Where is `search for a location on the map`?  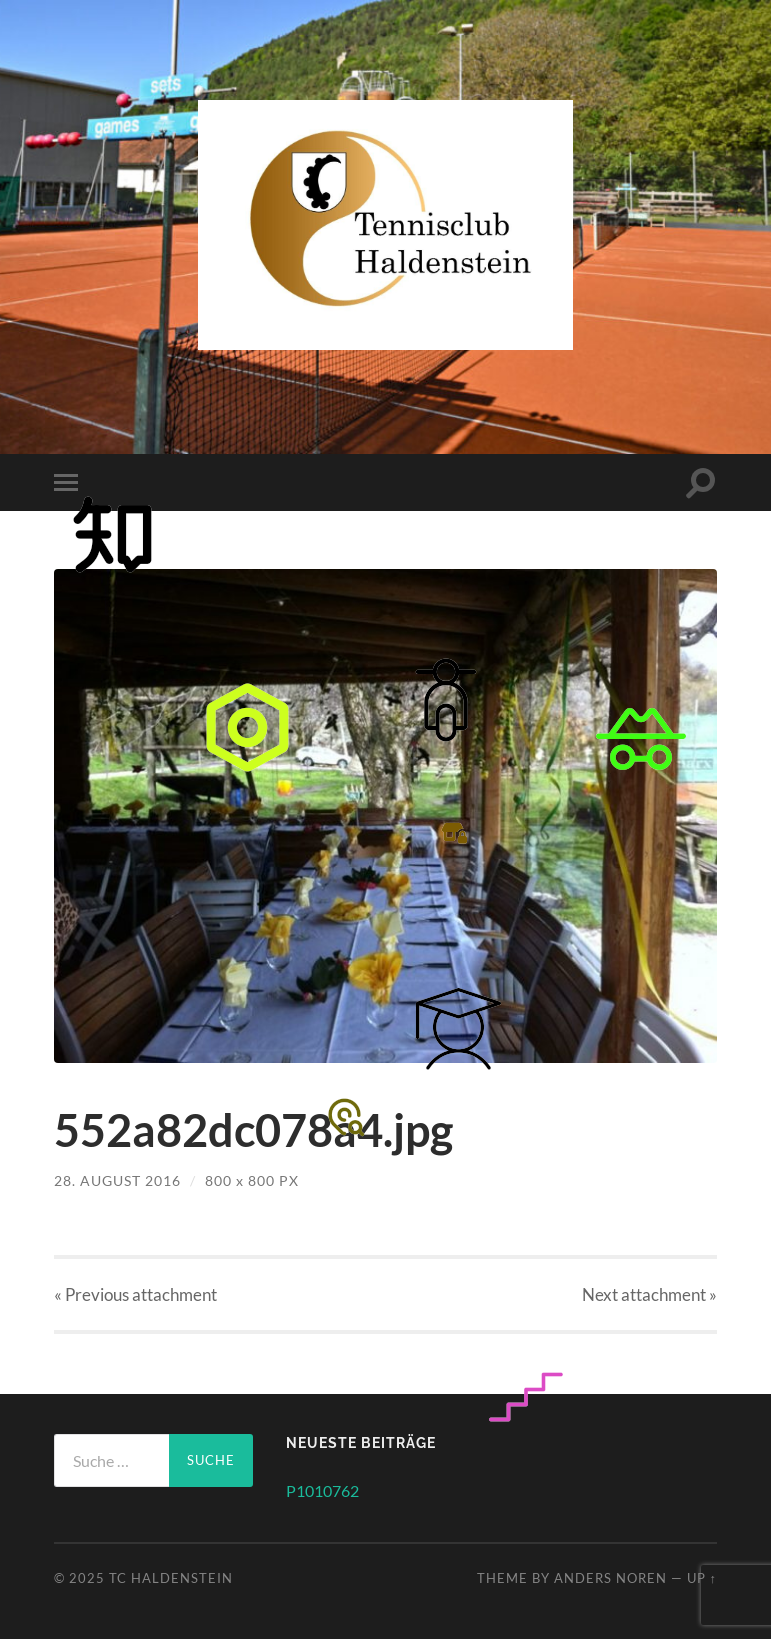 search for a location on the map is located at coordinates (344, 1116).